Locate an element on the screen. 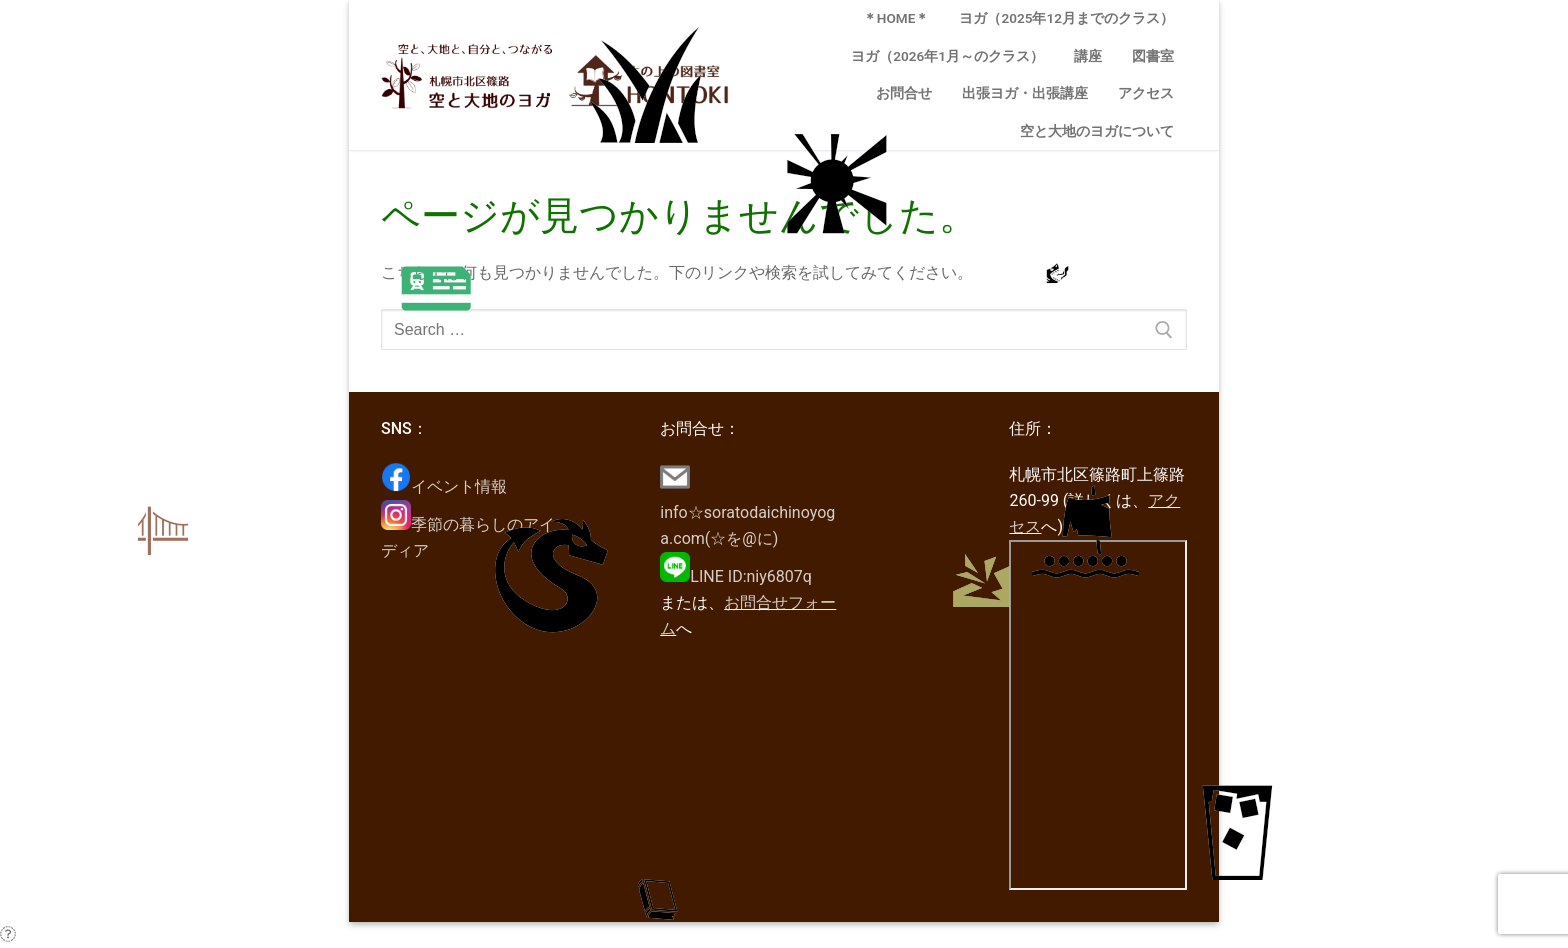  indicates shark attack or danger zone in a game is located at coordinates (1057, 272).